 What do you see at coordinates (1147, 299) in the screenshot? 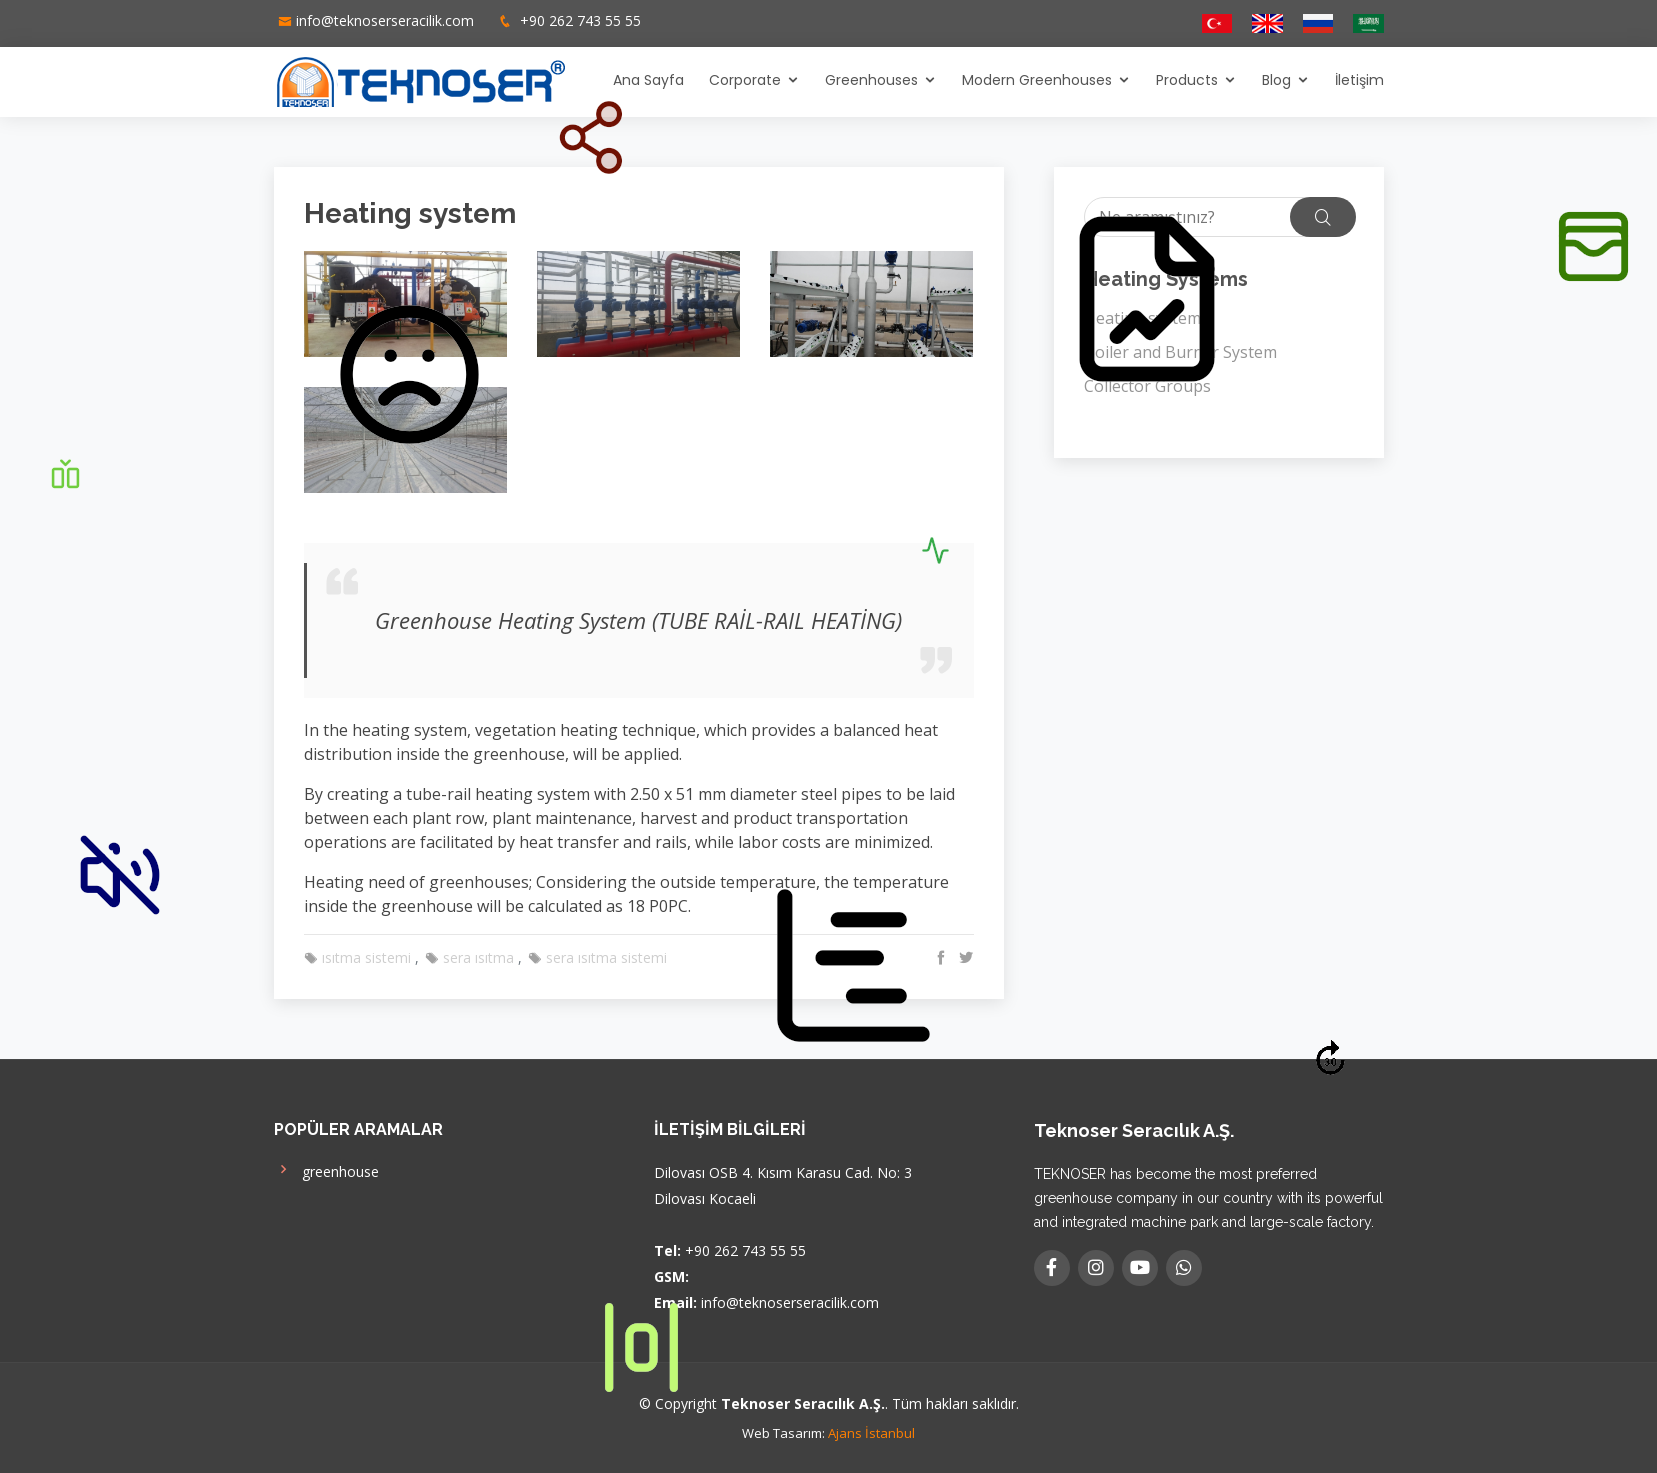
I see `view report or analytics document` at bounding box center [1147, 299].